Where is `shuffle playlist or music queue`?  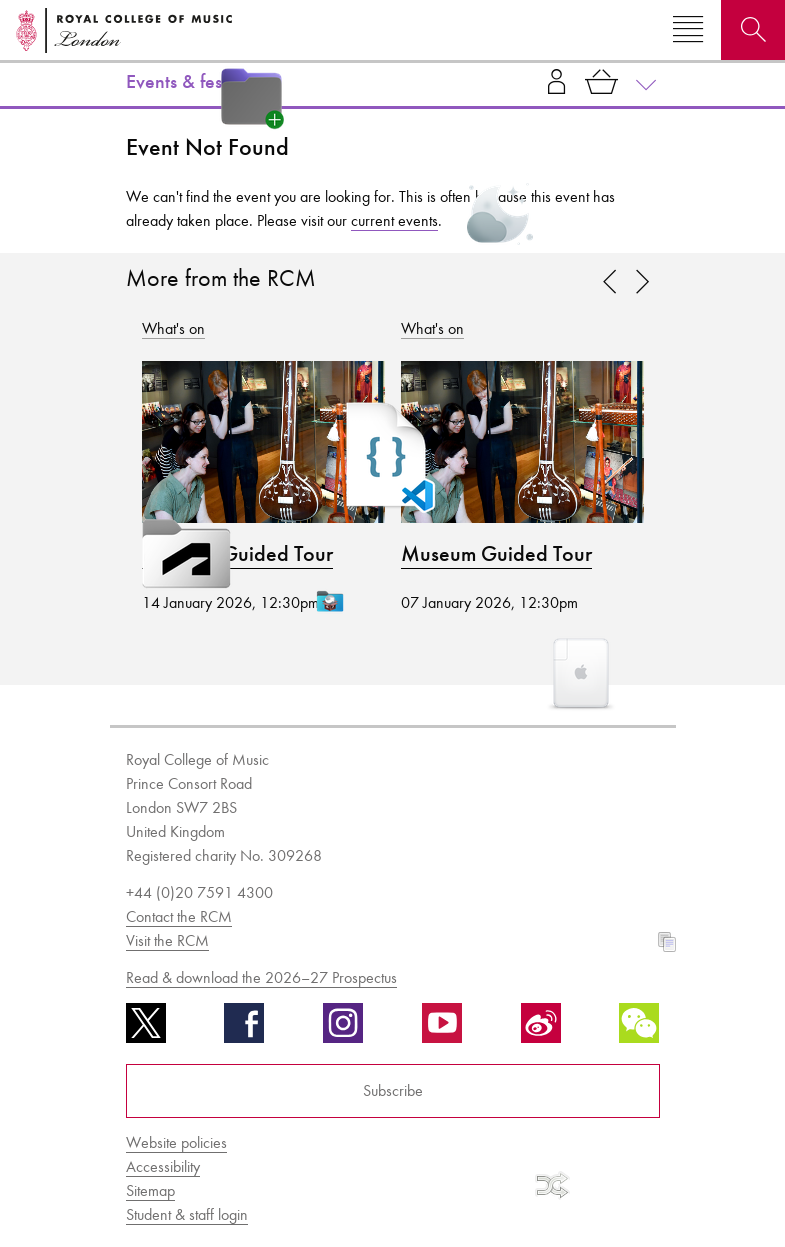
shuffle playlist or music queue is located at coordinates (553, 1185).